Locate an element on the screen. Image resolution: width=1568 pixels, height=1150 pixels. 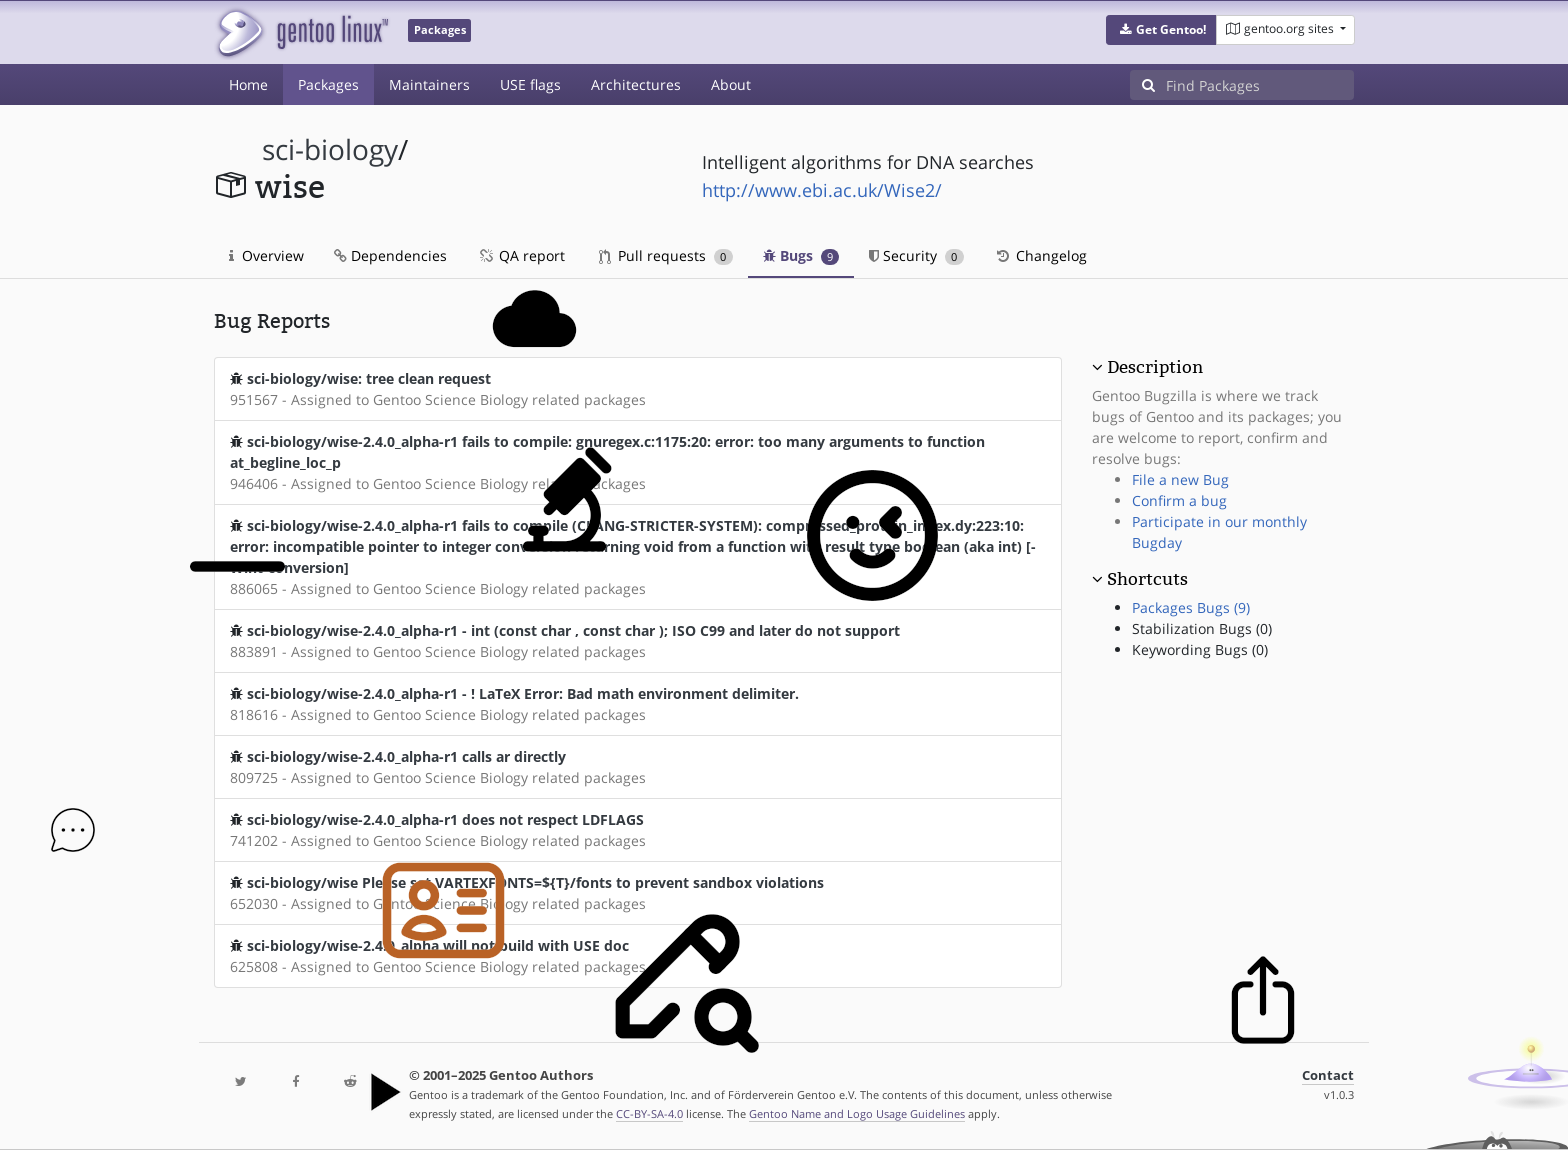
access cloud storage is located at coordinates (534, 320).